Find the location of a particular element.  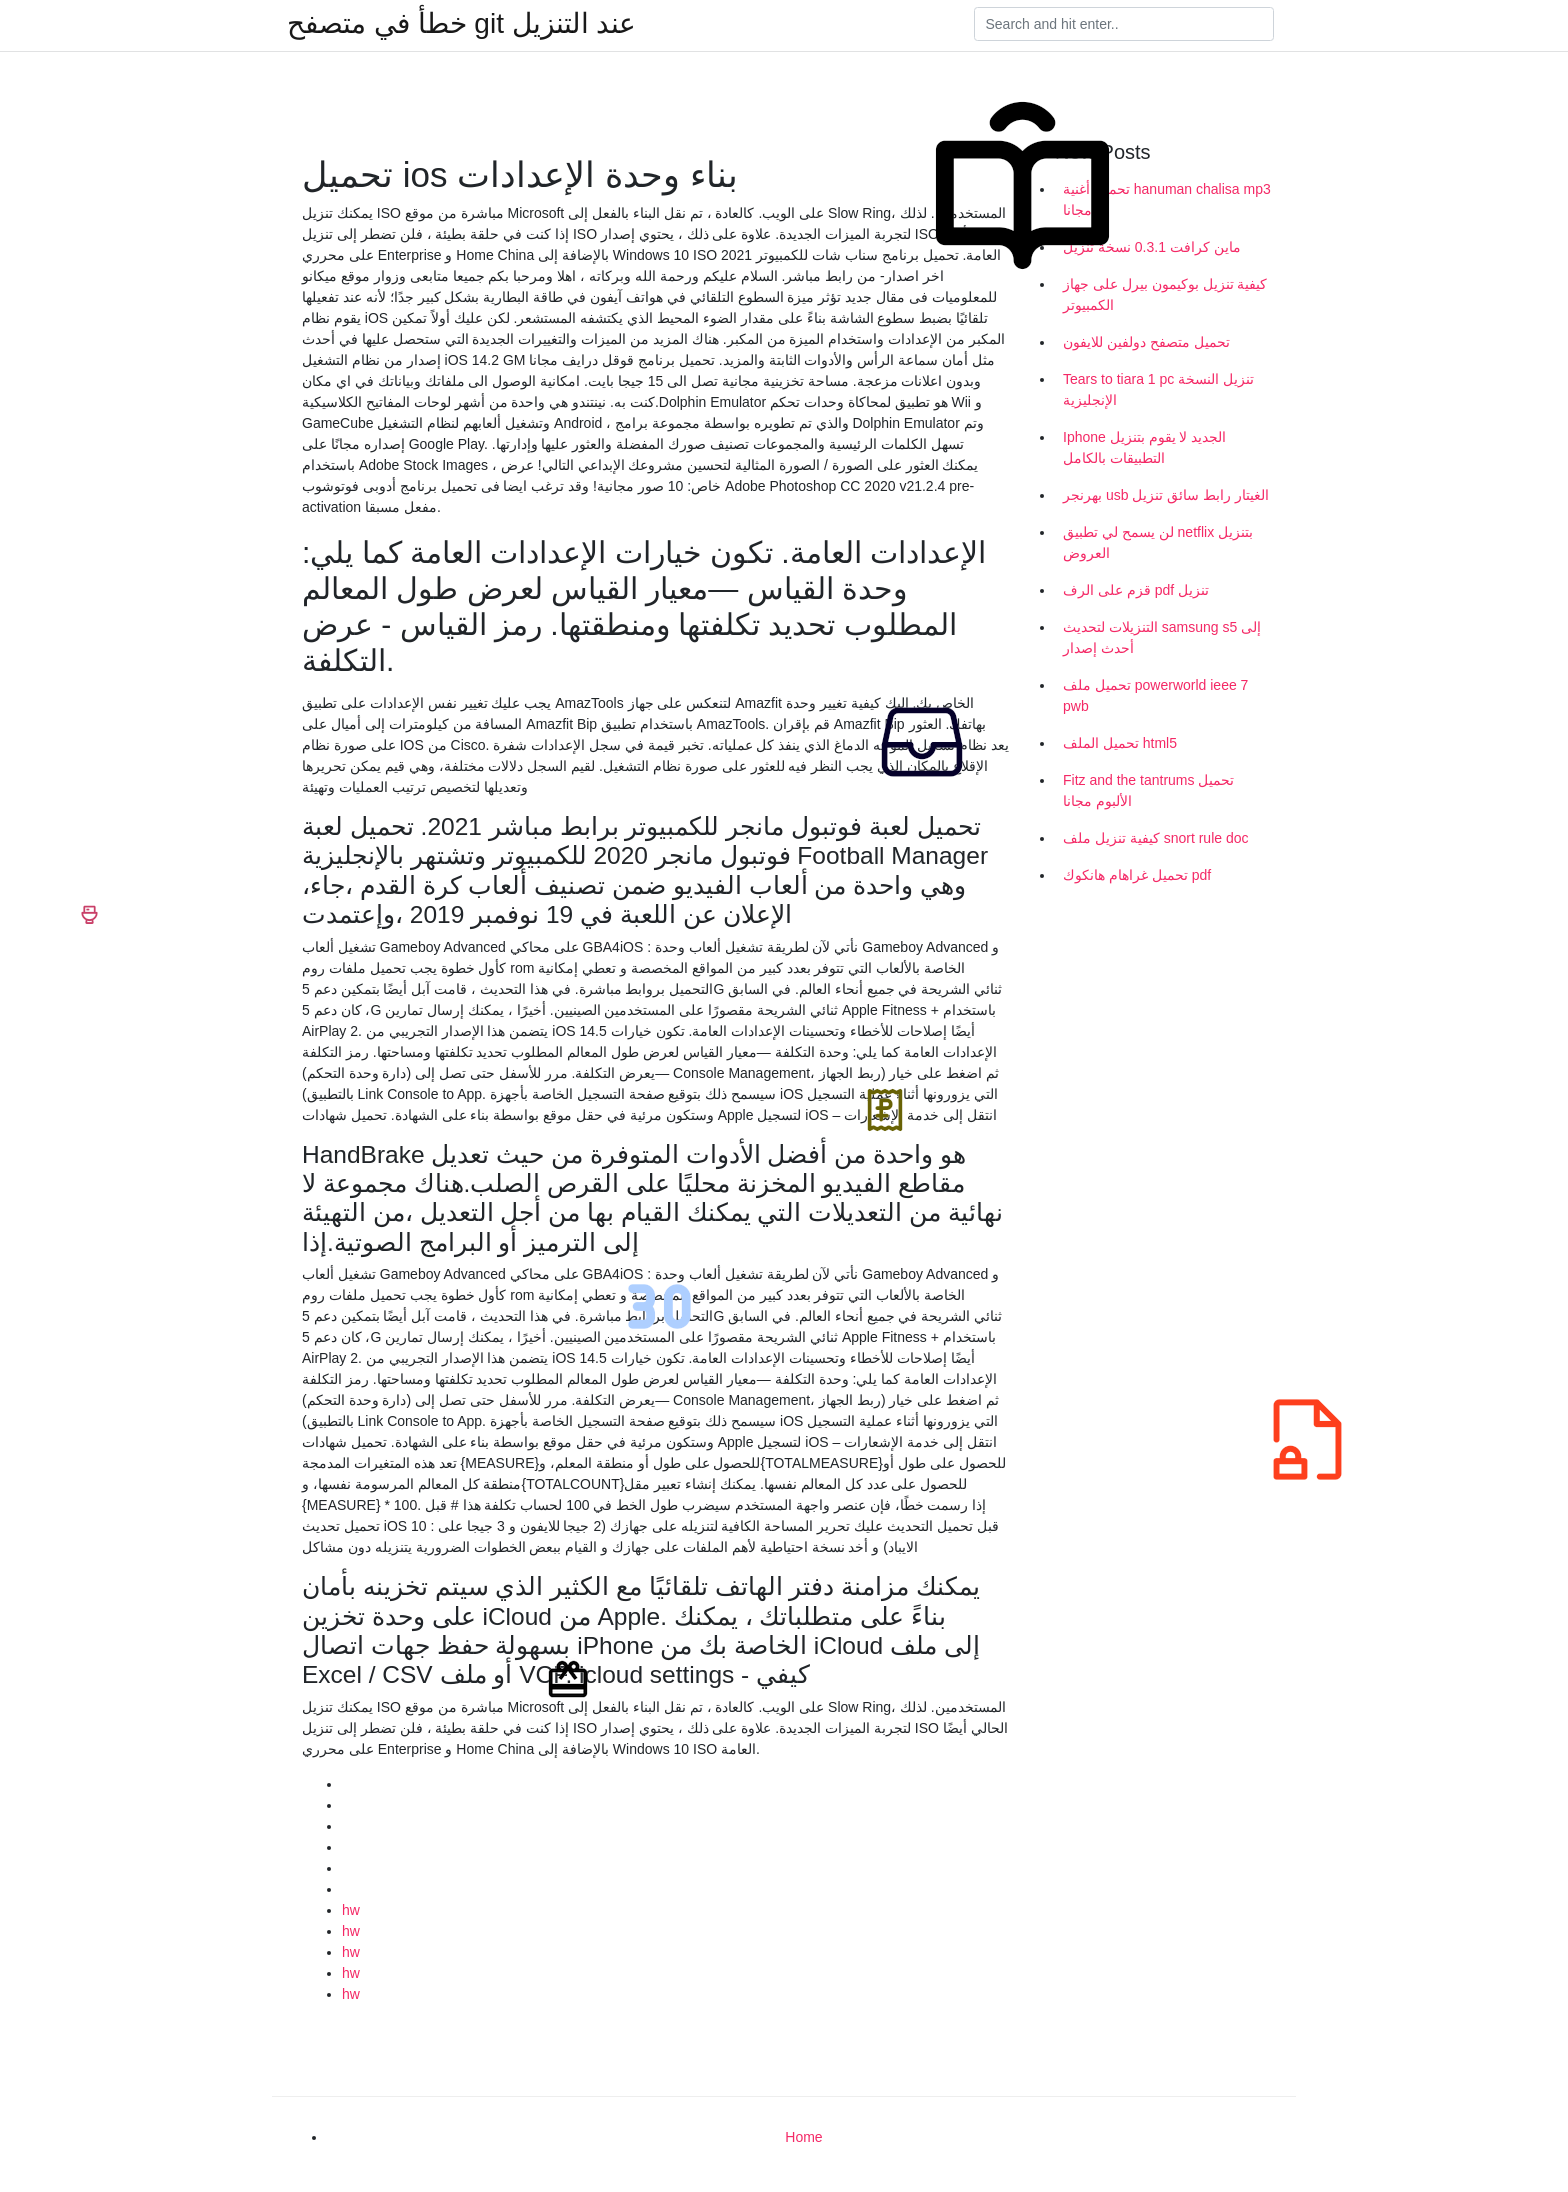

access your contacts or address book is located at coordinates (1022, 182).